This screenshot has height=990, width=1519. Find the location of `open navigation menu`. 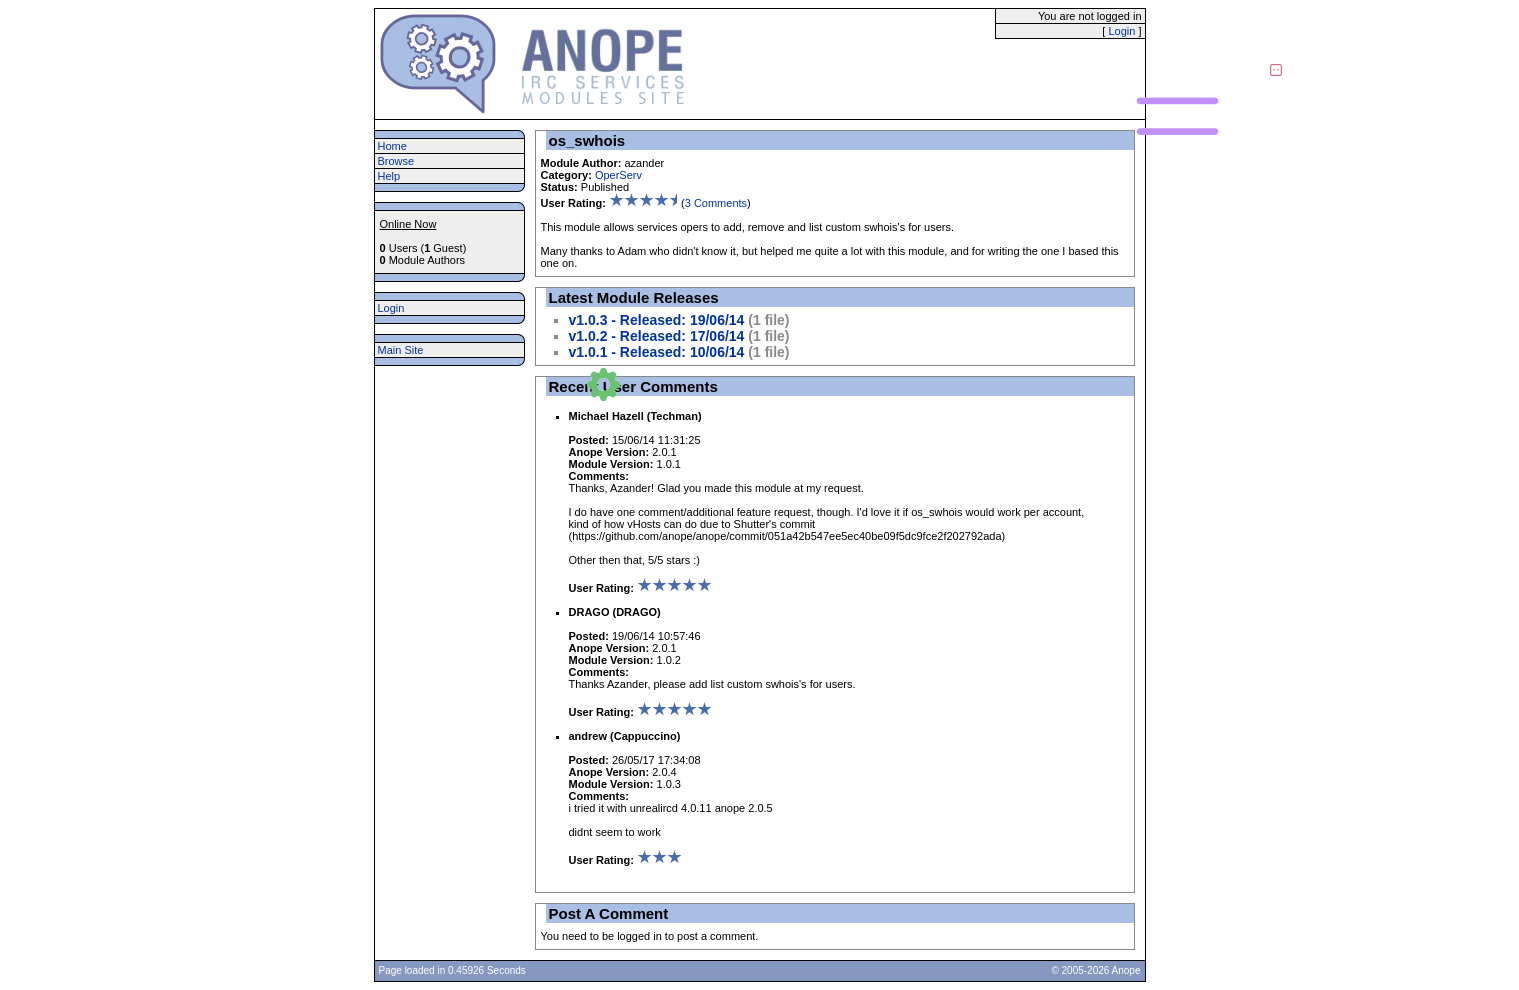

open navigation menu is located at coordinates (1177, 114).